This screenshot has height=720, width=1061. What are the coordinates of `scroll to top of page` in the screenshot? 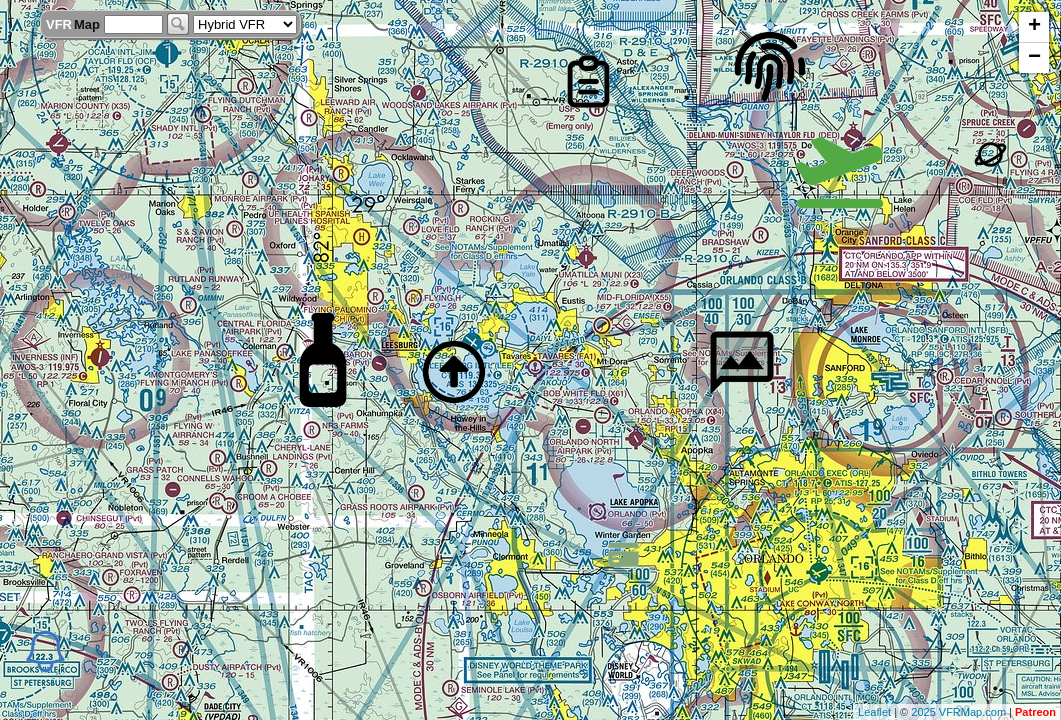 It's located at (454, 372).